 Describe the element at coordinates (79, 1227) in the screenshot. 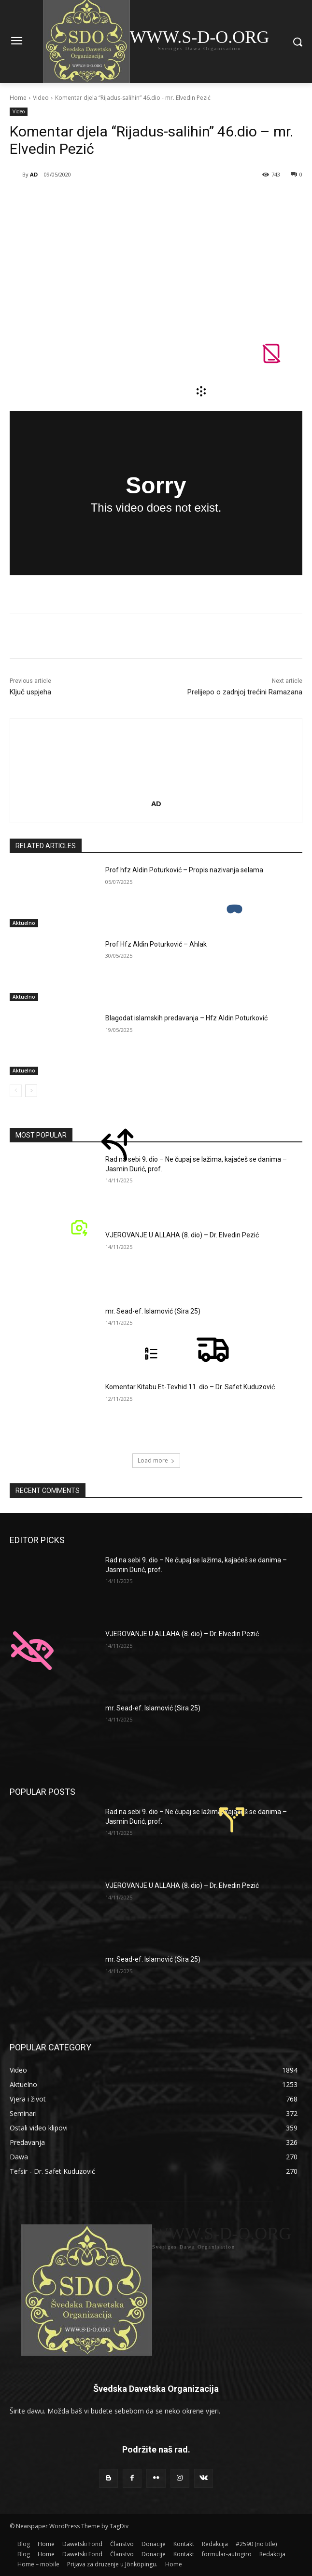

I see `camera flash enabled` at that location.